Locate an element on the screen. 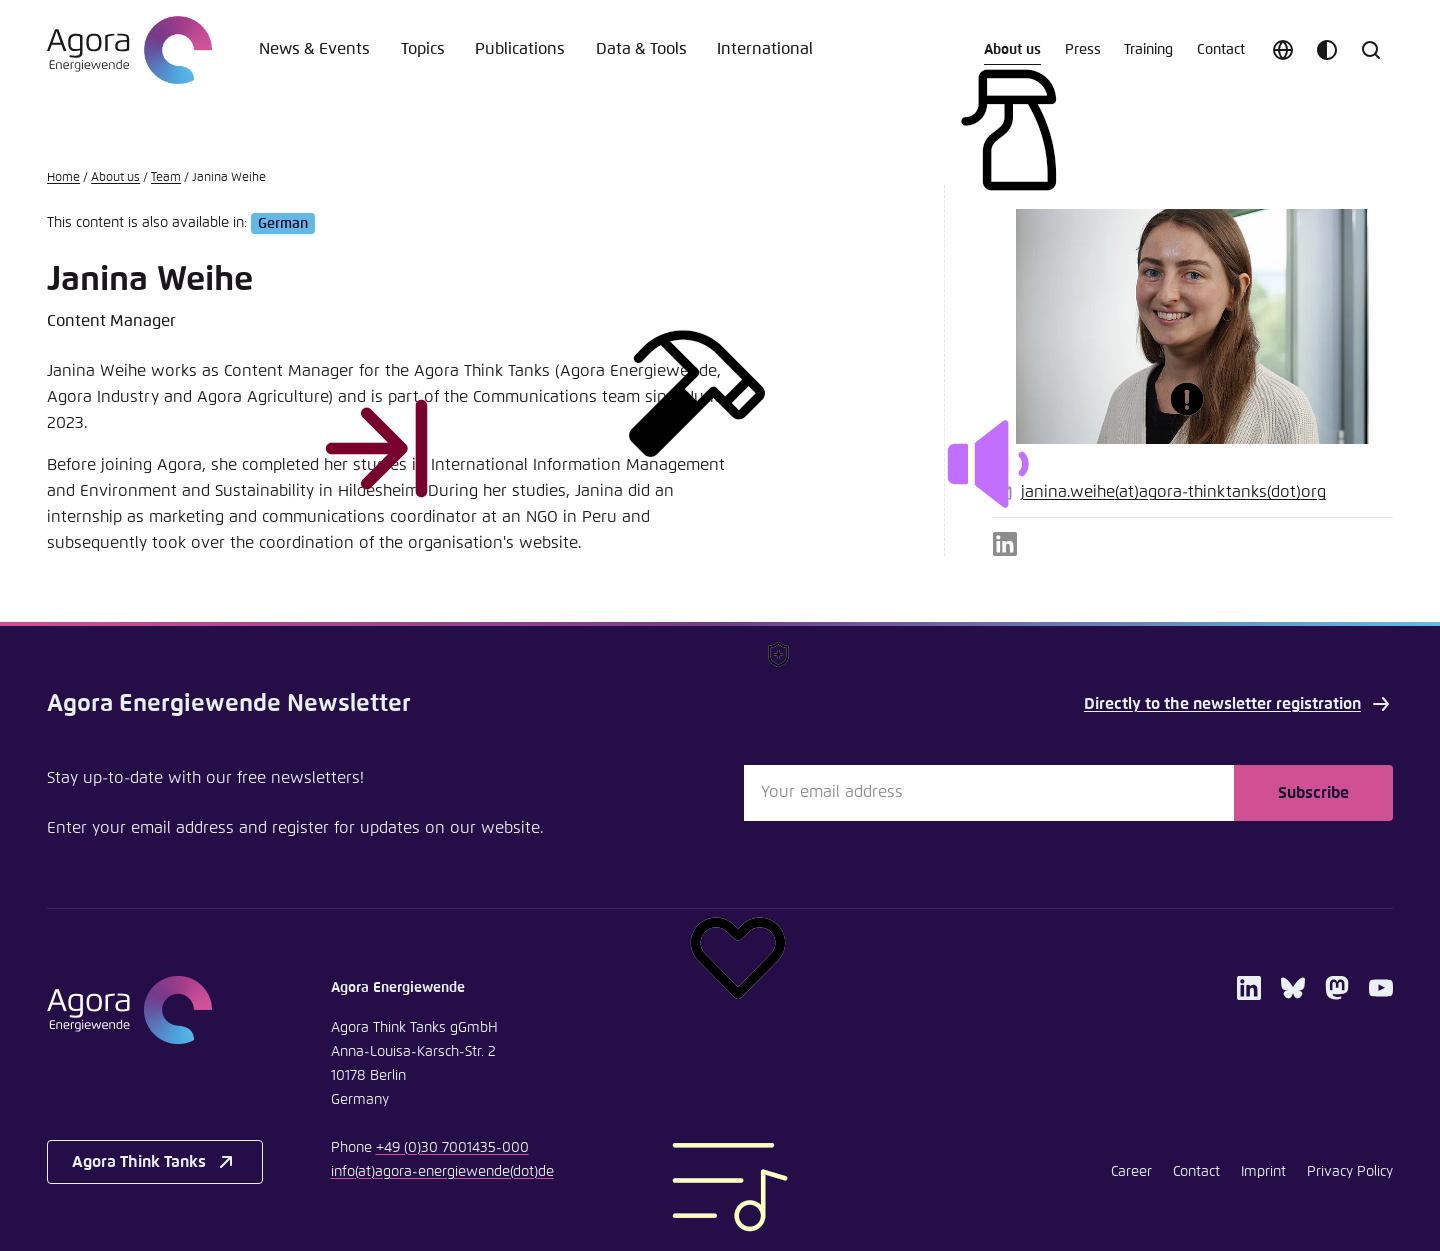  access tools or settings is located at coordinates (690, 396).